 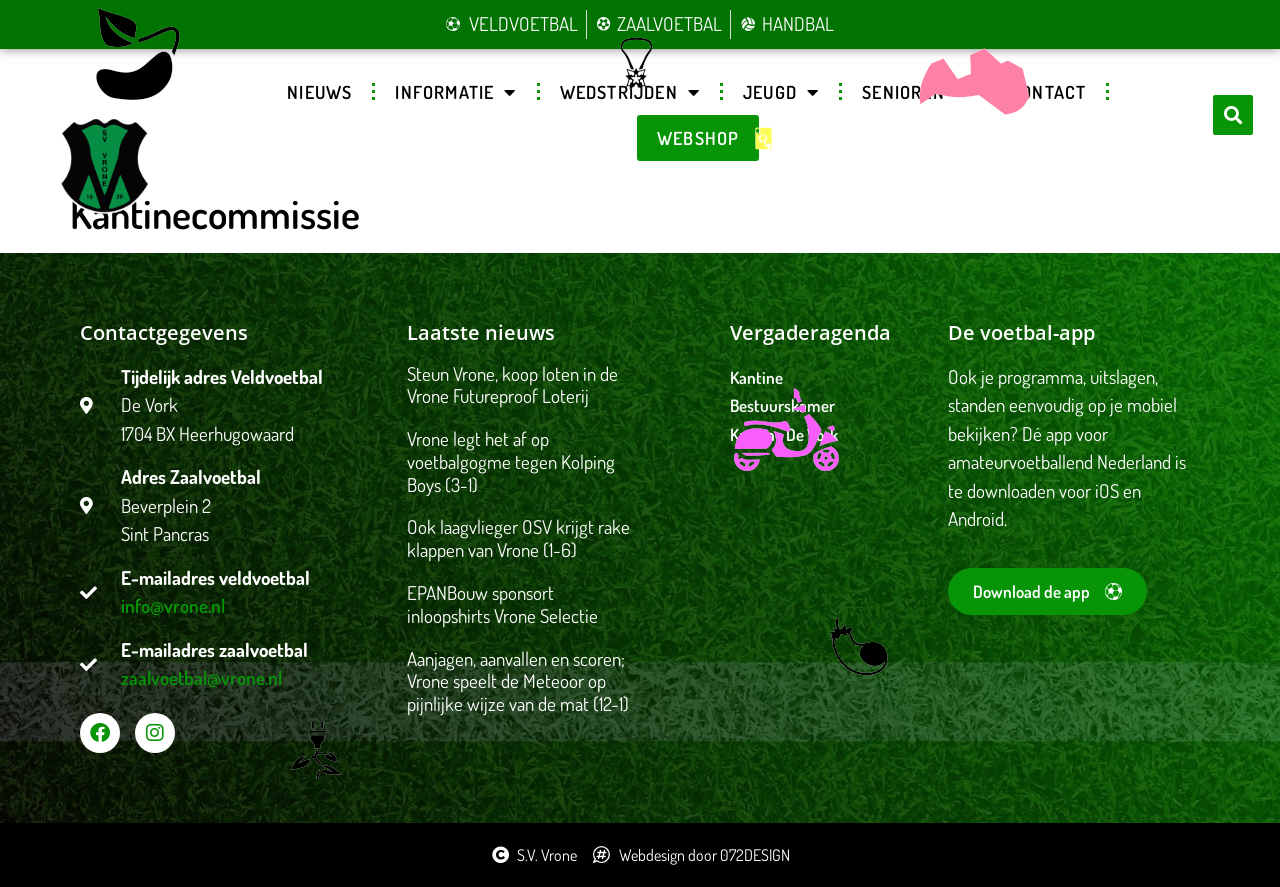 I want to click on browse jewelry or accessories, so click(x=636, y=63).